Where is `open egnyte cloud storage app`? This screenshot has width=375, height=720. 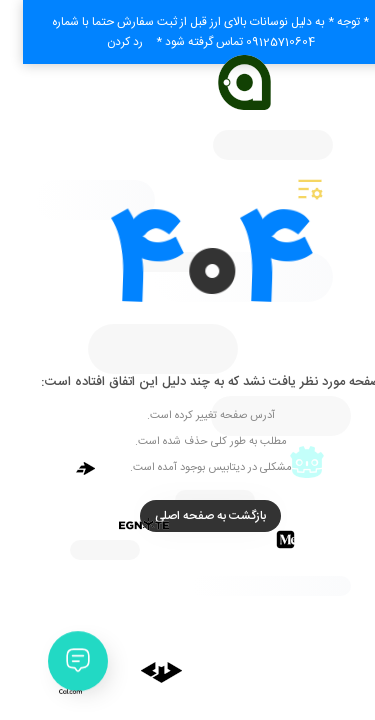 open egnyte cloud storage app is located at coordinates (144, 524).